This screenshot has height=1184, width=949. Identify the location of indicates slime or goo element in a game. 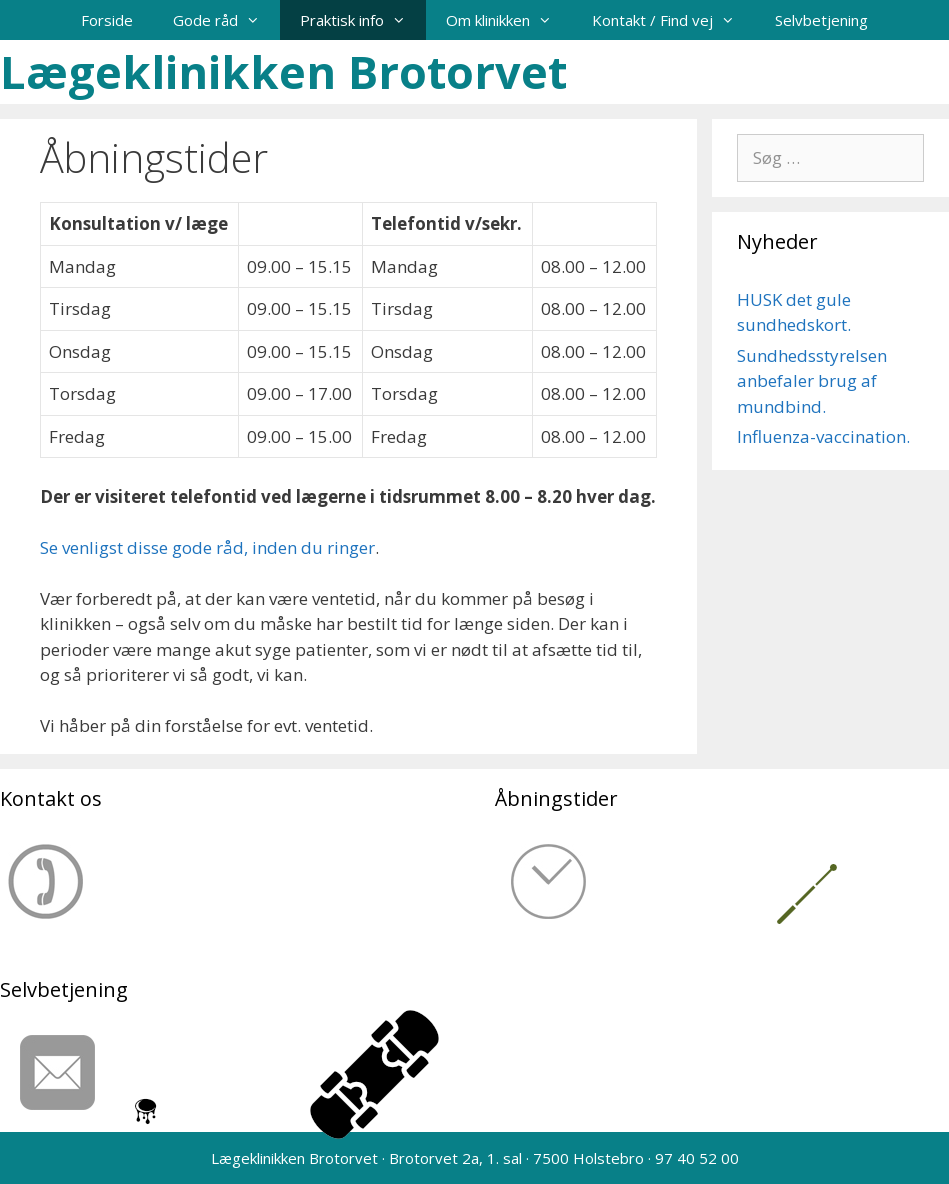
(145, 1111).